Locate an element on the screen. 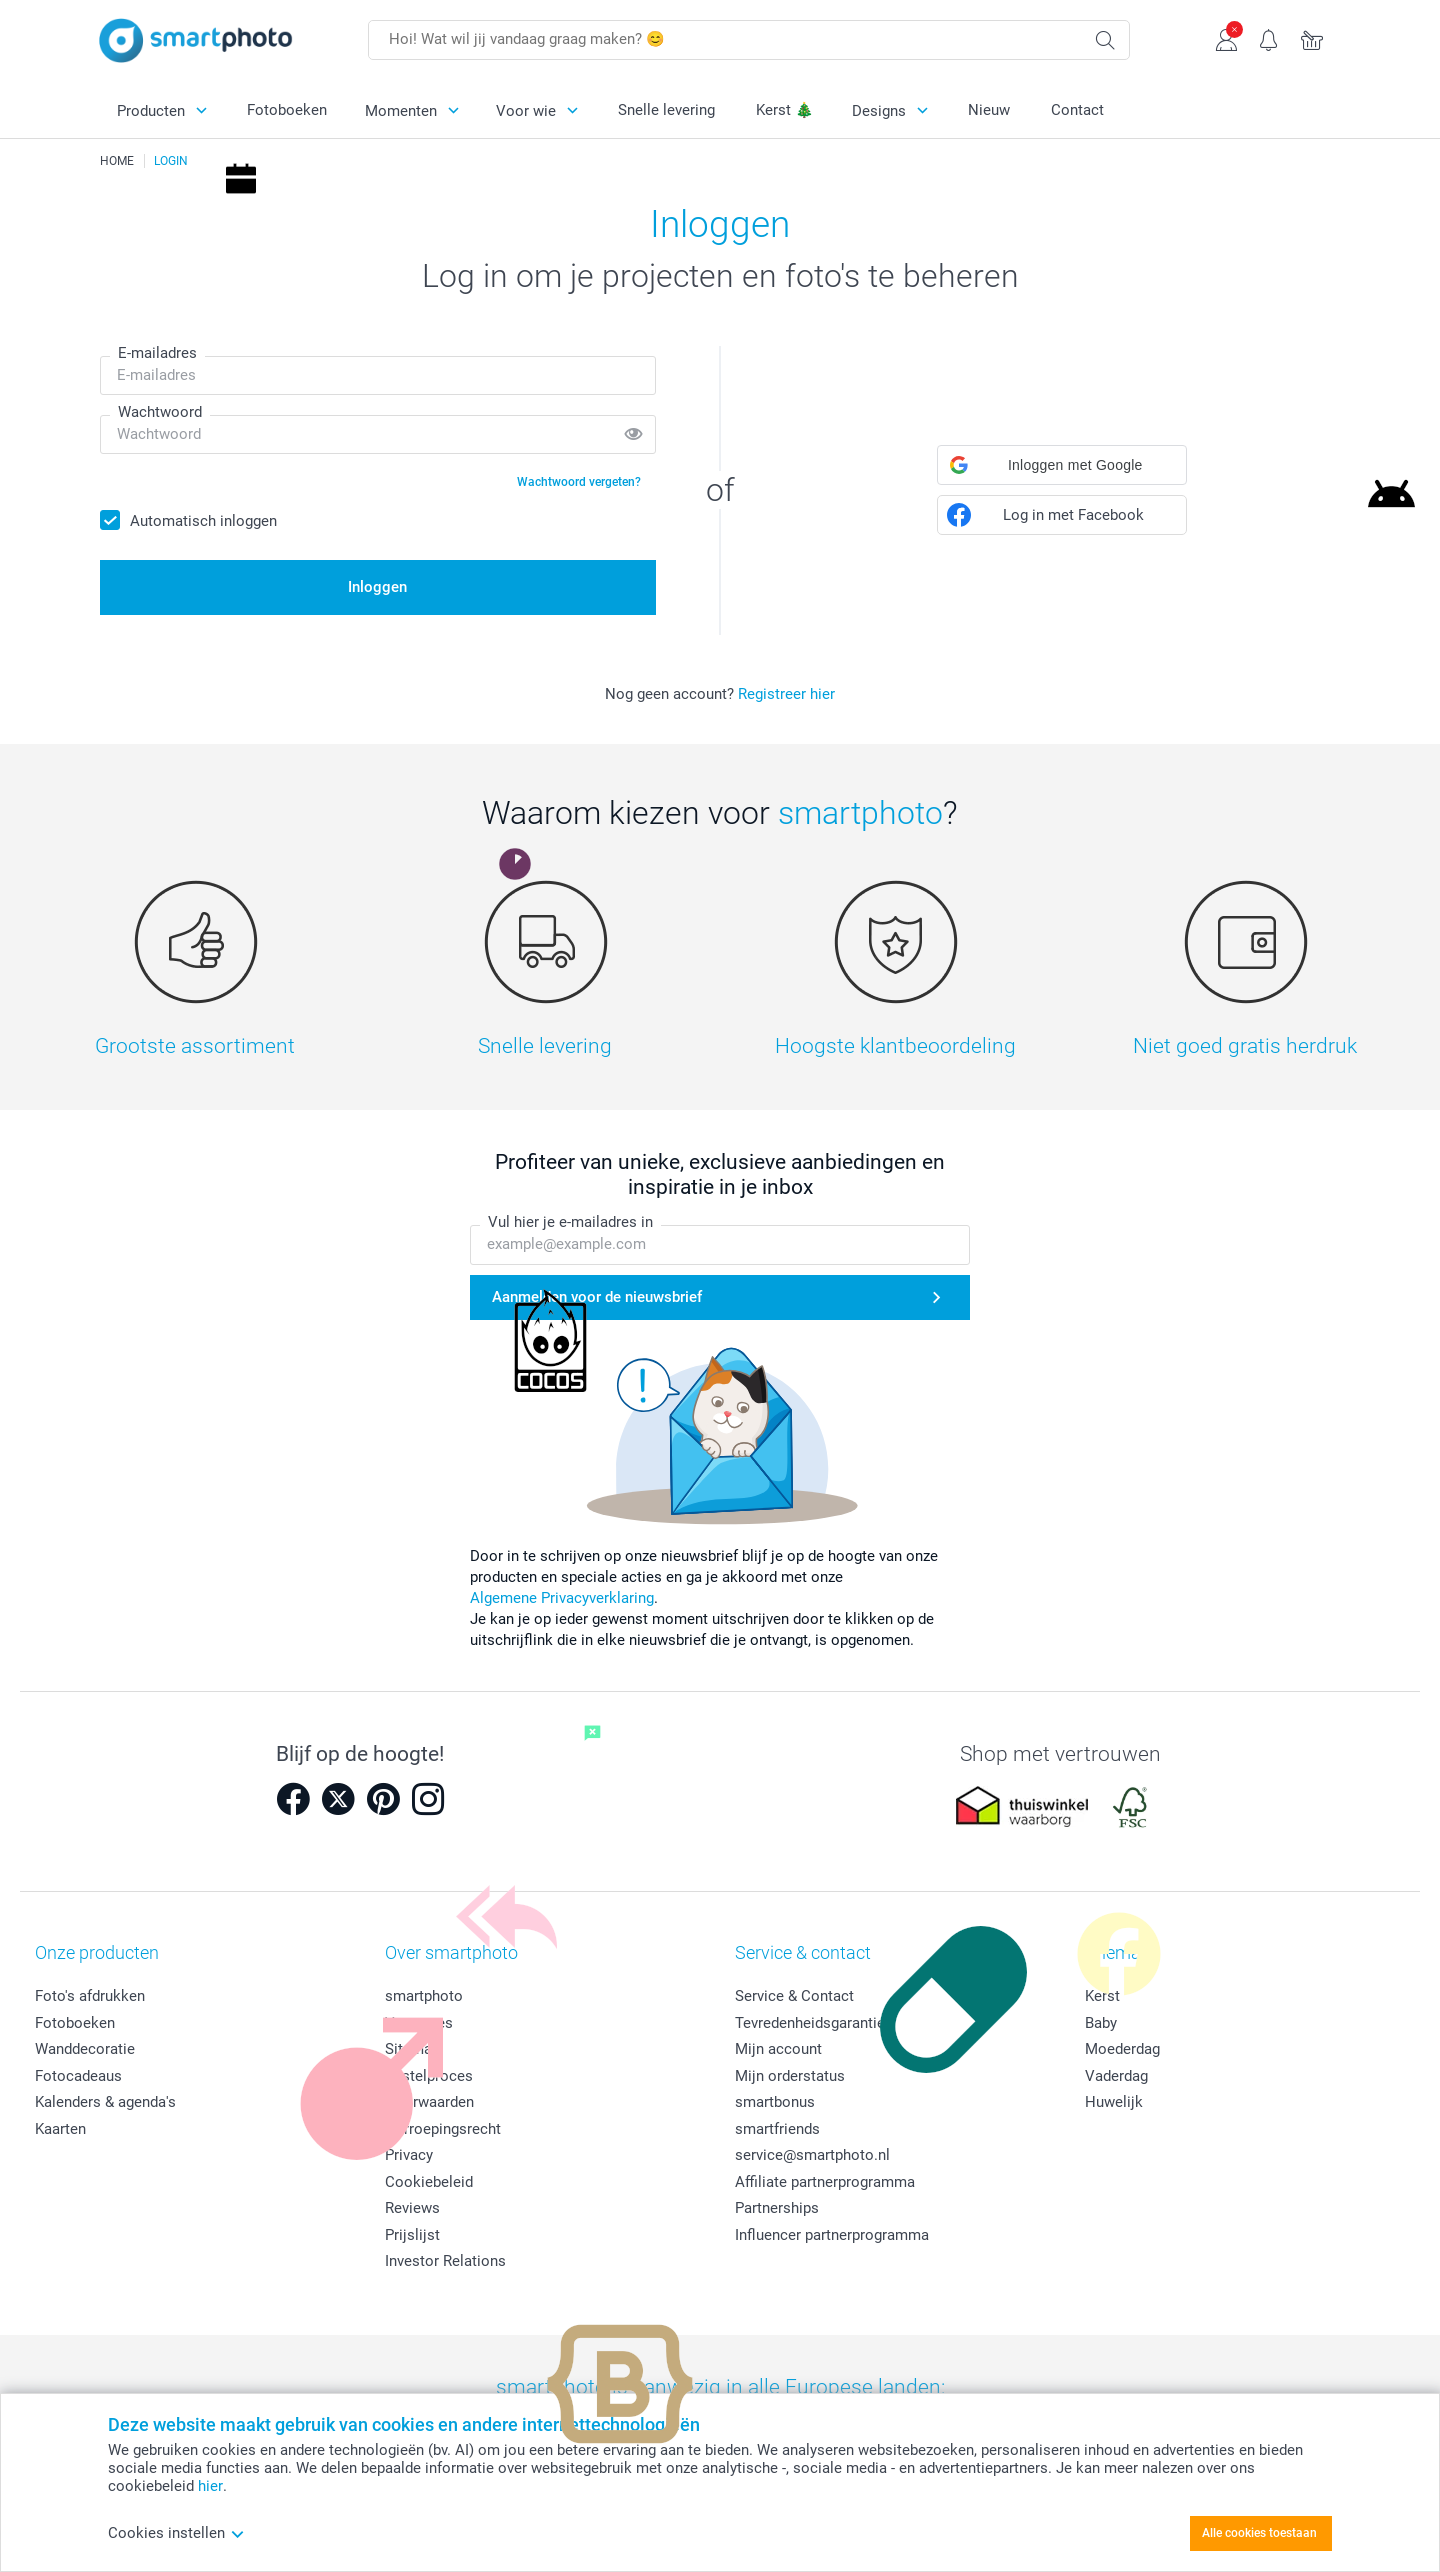 This screenshot has width=1440, height=2572. access medication or pharmacy features is located at coordinates (953, 1999).